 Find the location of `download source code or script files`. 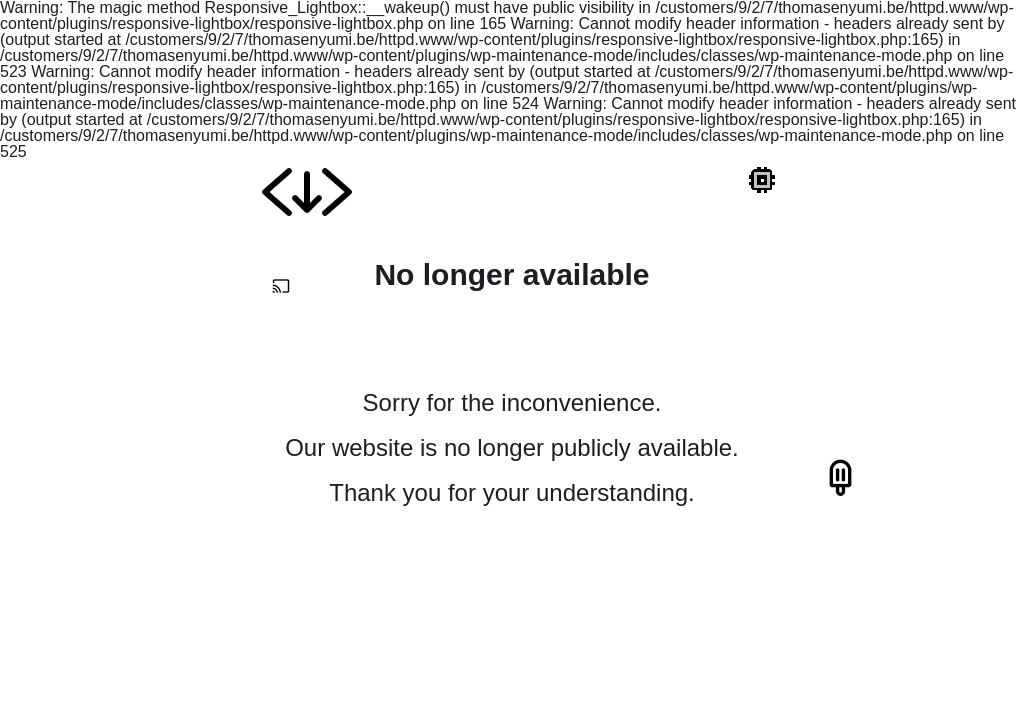

download source code or script files is located at coordinates (307, 192).